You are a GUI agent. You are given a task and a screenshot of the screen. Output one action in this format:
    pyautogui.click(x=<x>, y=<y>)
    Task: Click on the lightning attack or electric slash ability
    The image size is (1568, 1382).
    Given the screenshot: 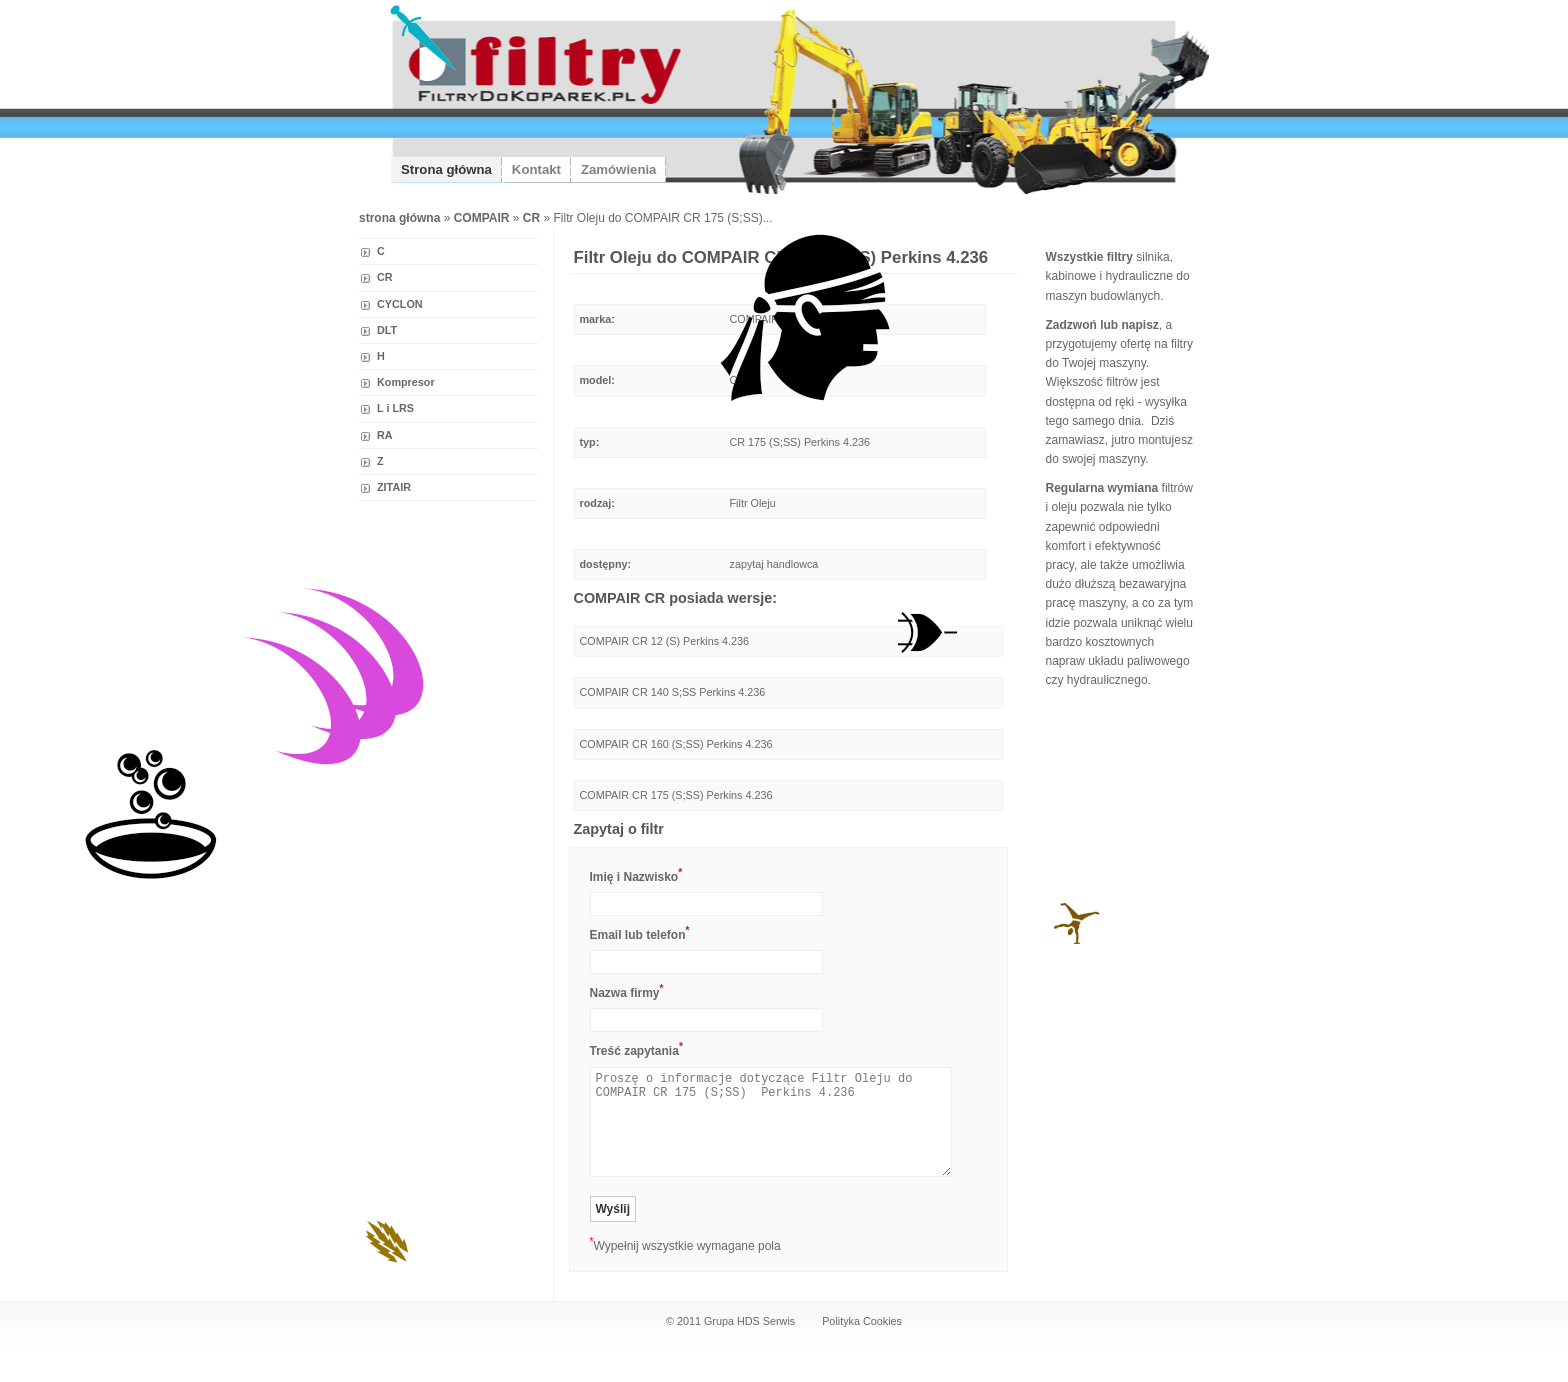 What is the action you would take?
    pyautogui.click(x=387, y=1241)
    